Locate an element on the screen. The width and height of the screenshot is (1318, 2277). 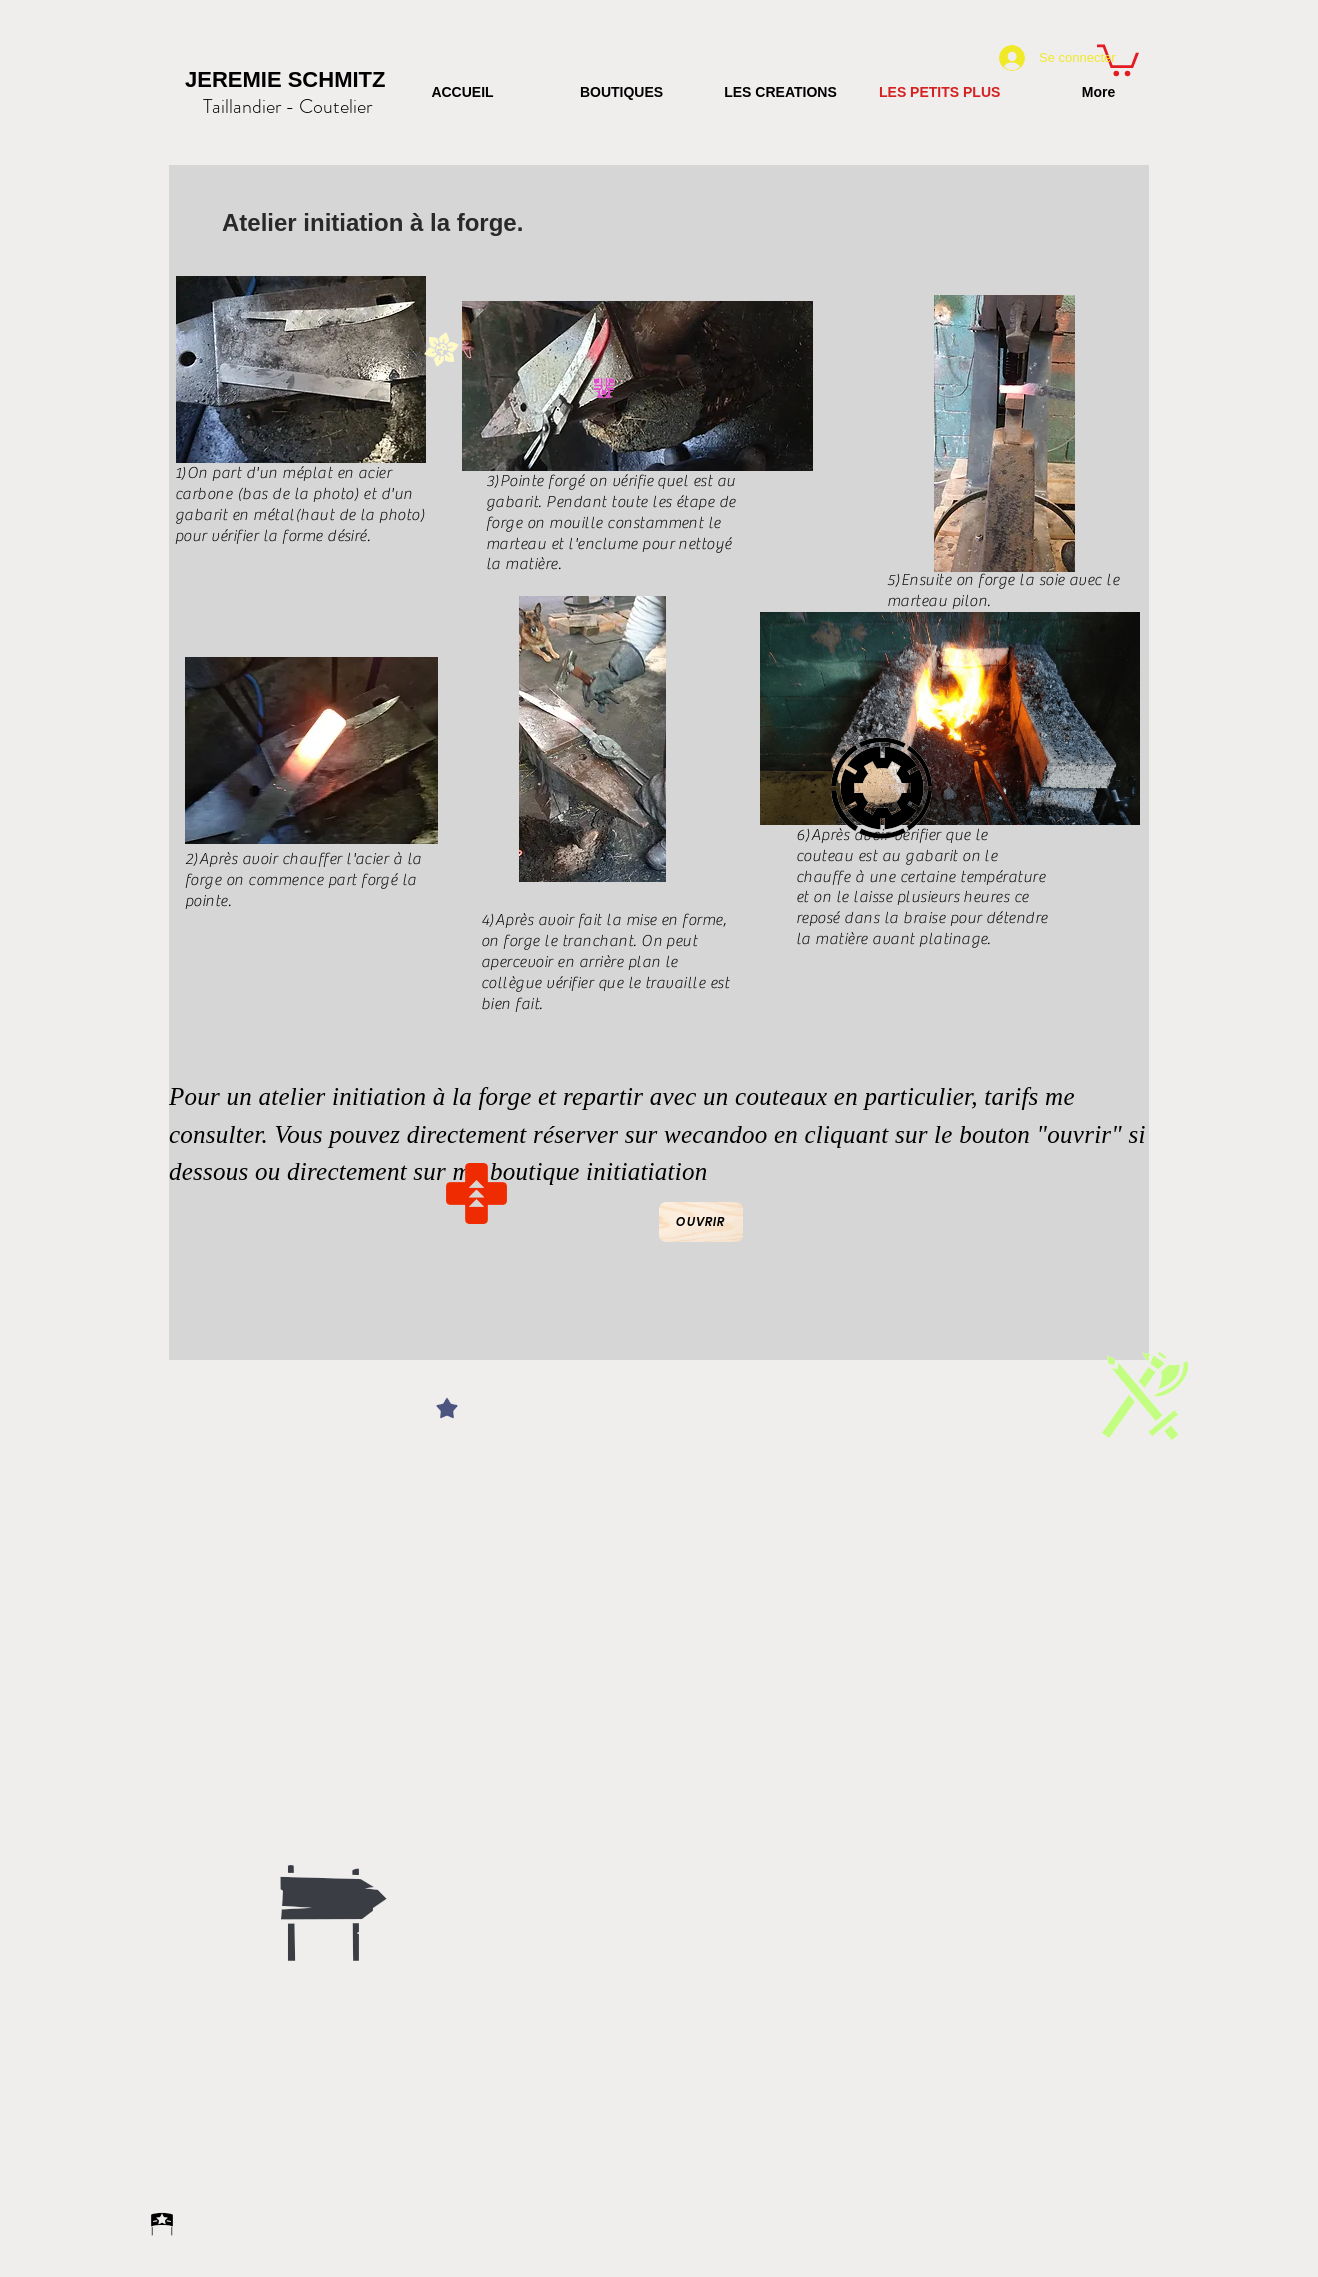
view featured or starred content is located at coordinates (162, 2224).